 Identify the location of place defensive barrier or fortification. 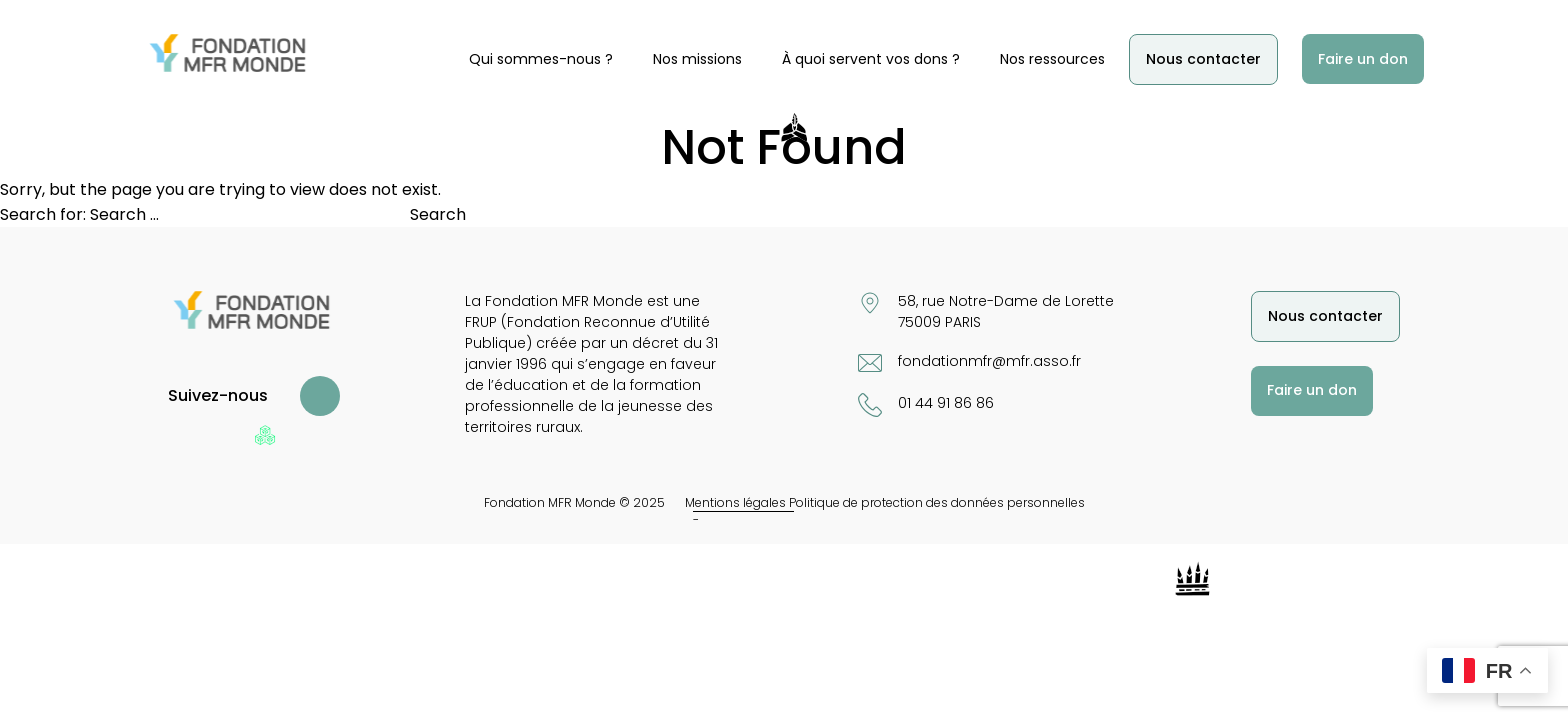
(1192, 578).